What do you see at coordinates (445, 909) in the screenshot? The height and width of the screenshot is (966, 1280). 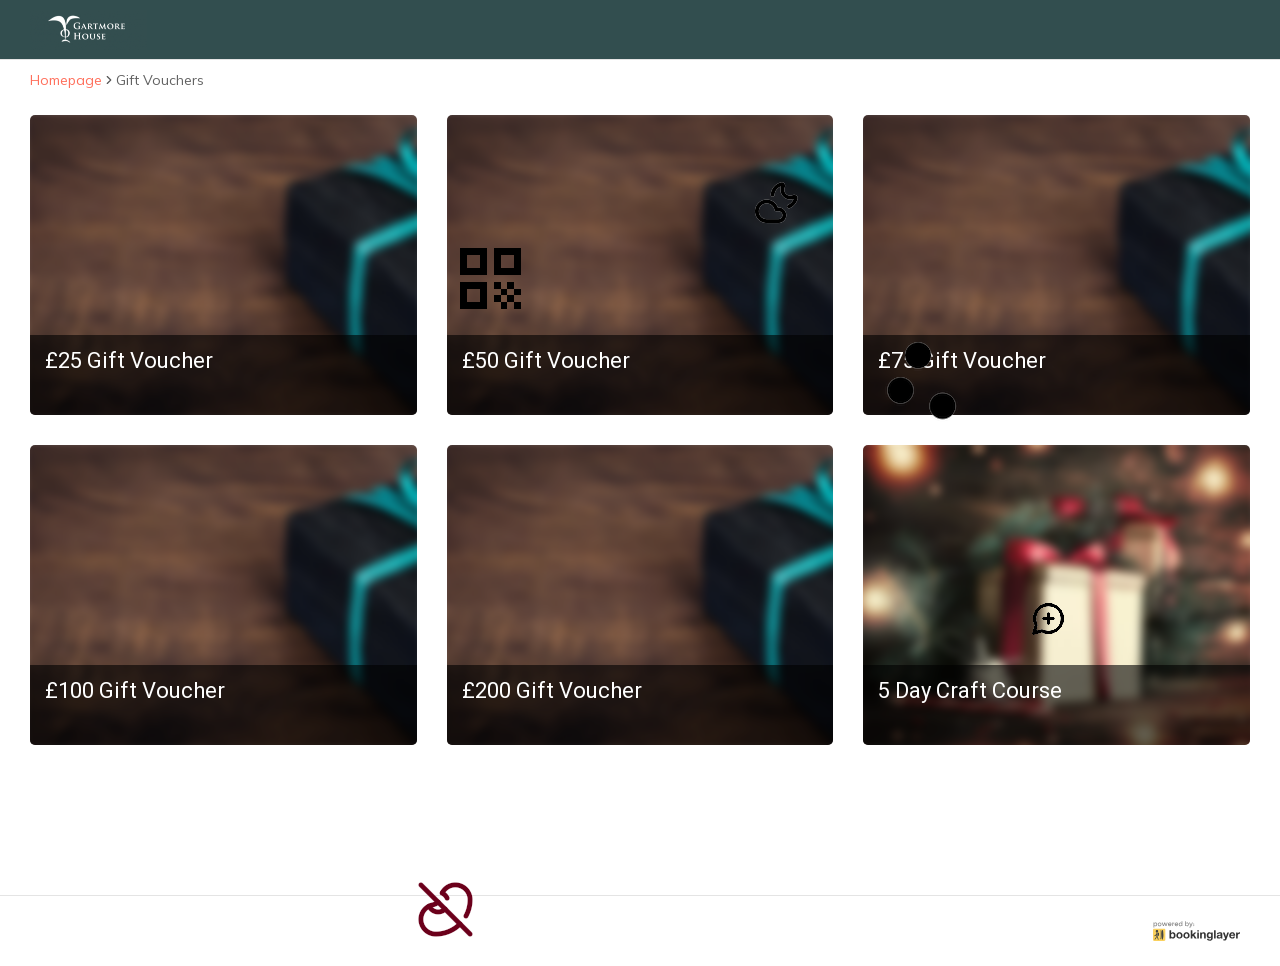 I see `indicates item contains no beans or is bean-free` at bounding box center [445, 909].